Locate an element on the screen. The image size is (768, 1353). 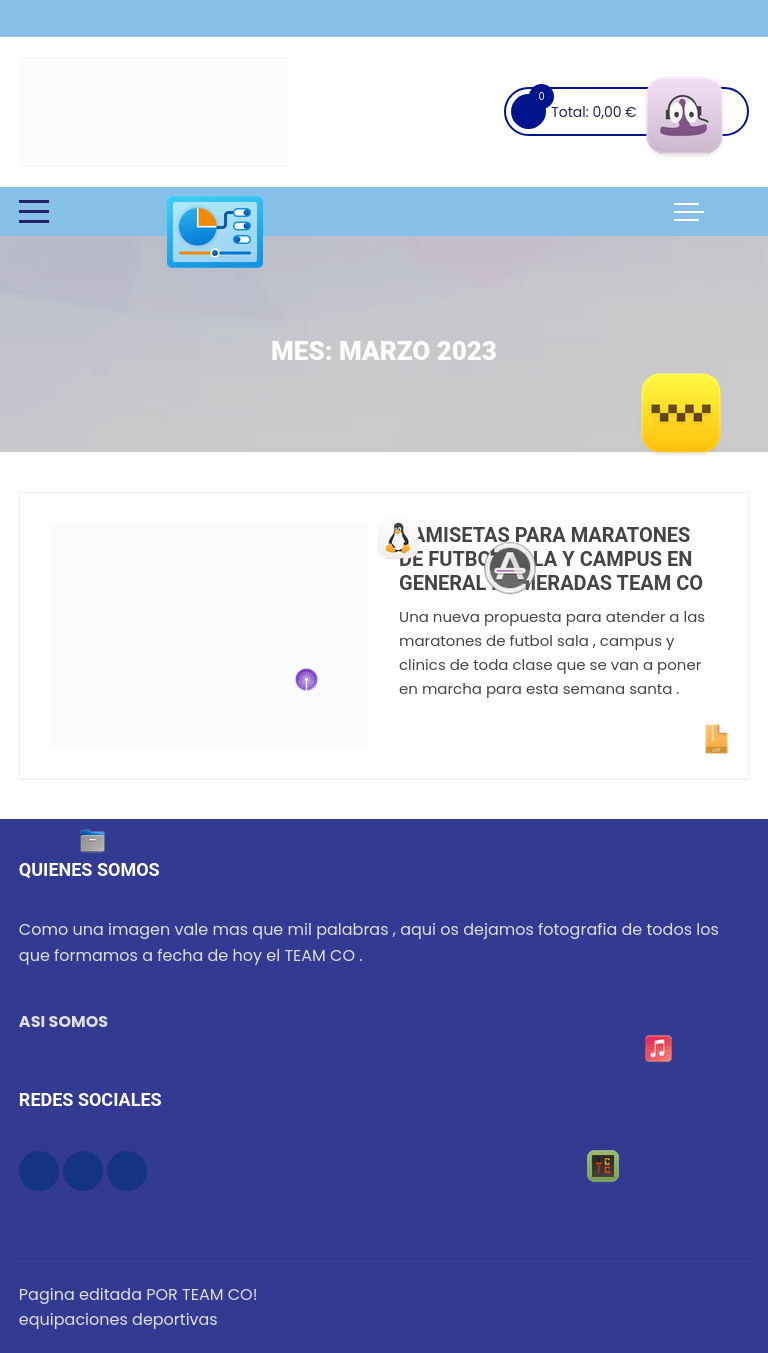
open taxi or ride-hailing app is located at coordinates (681, 413).